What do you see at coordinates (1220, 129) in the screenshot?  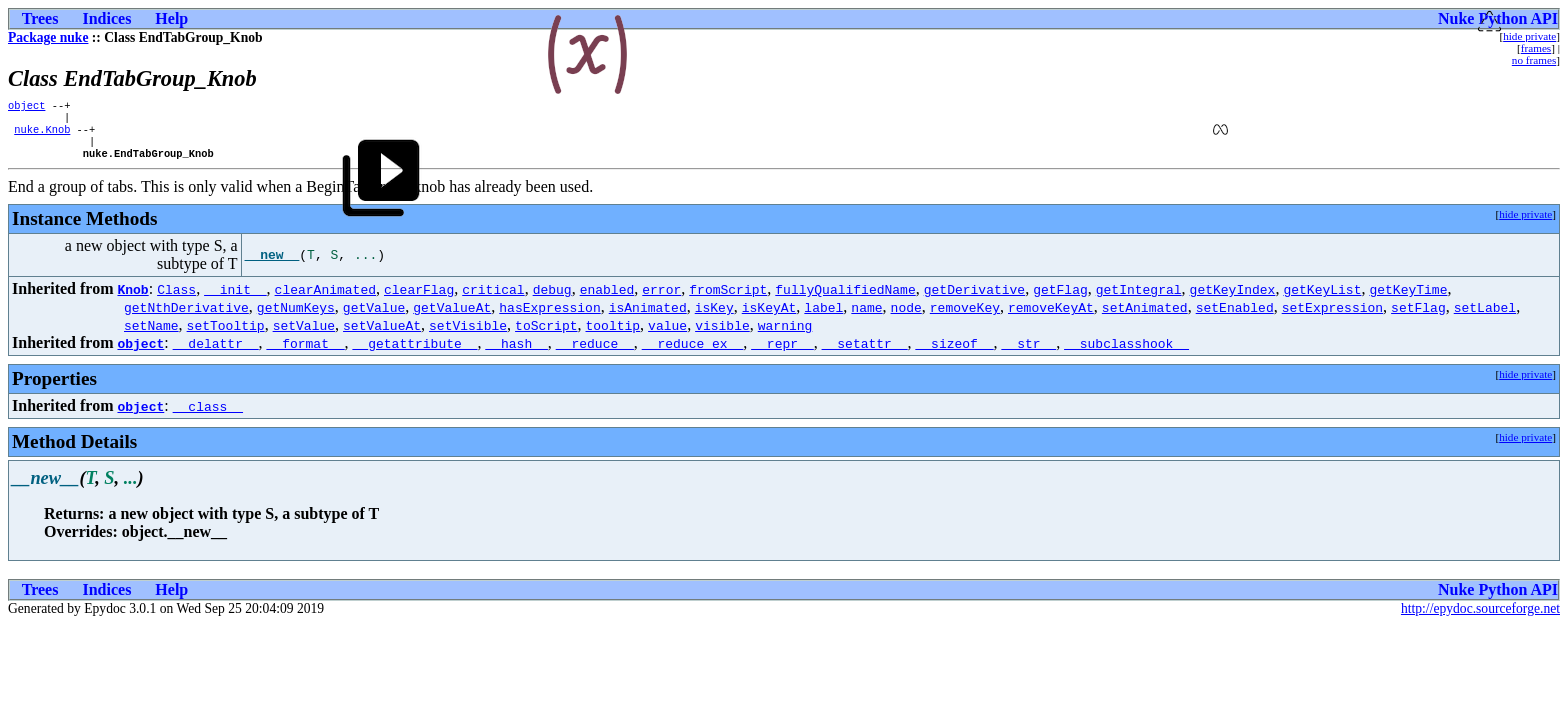 I see `meta company logo` at bounding box center [1220, 129].